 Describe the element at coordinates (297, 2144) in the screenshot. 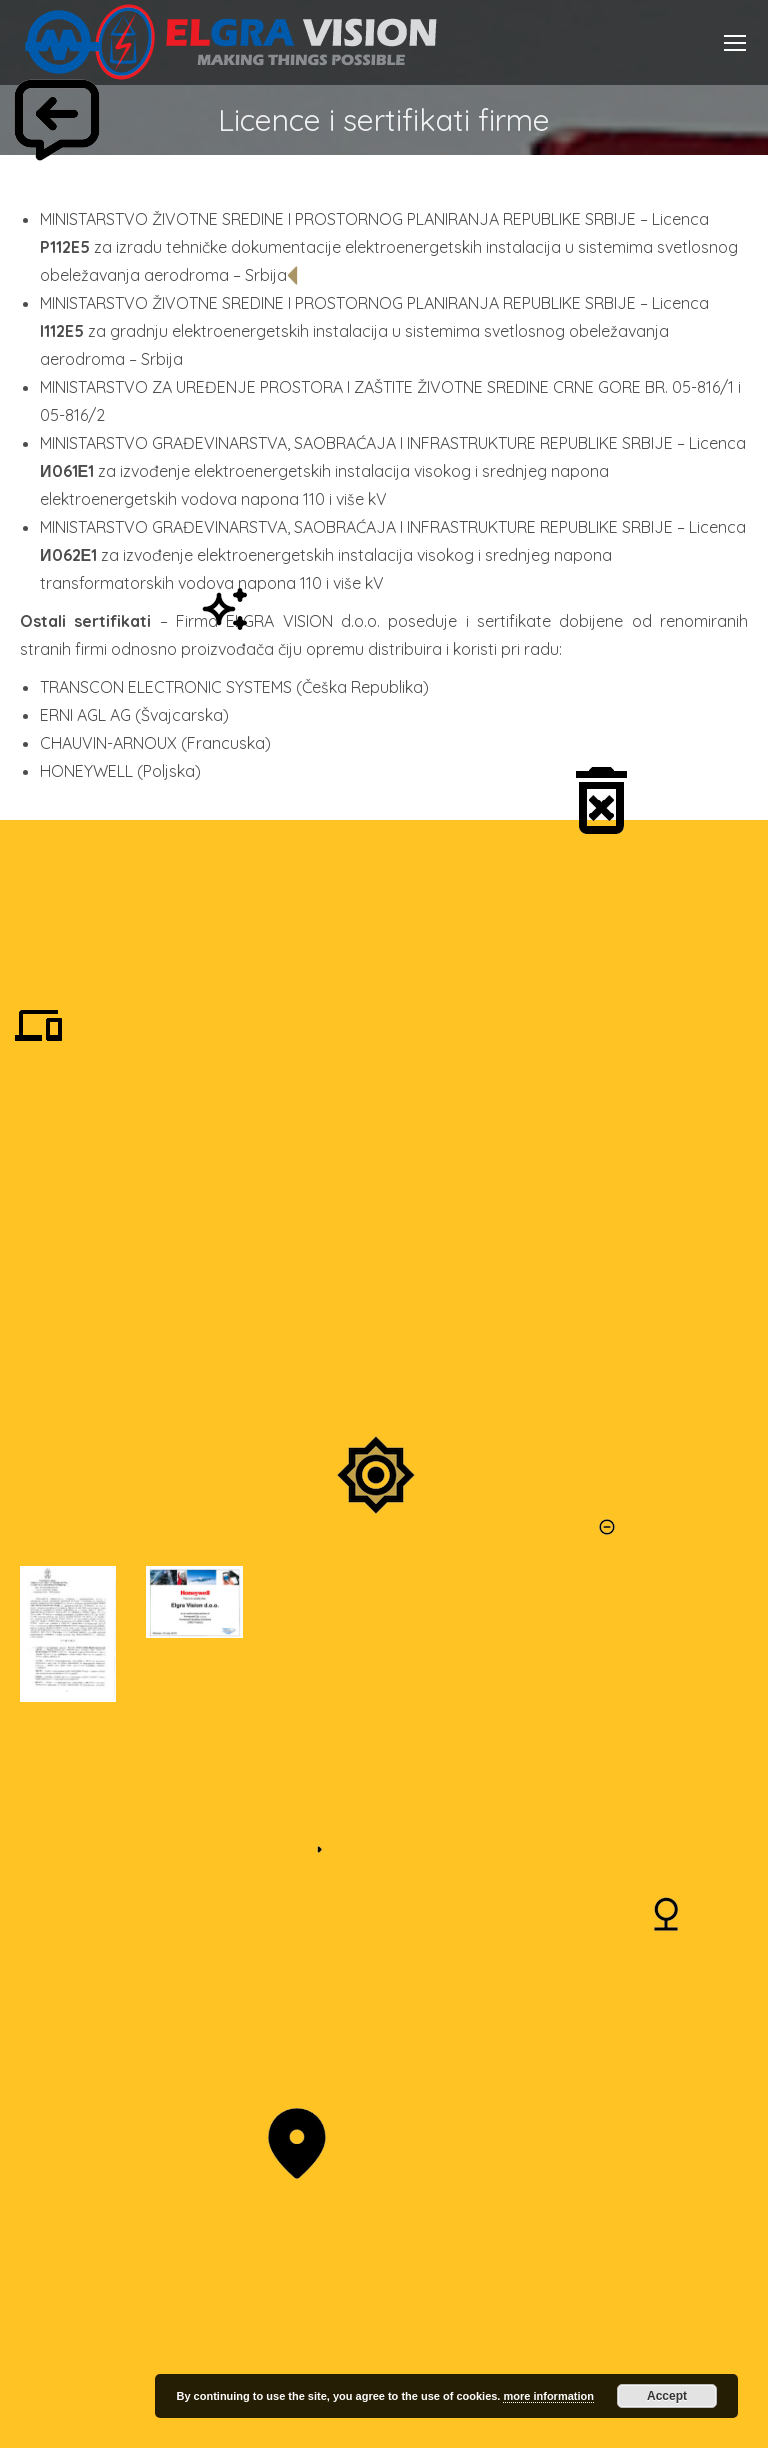

I see `view or set a location on the map` at that location.